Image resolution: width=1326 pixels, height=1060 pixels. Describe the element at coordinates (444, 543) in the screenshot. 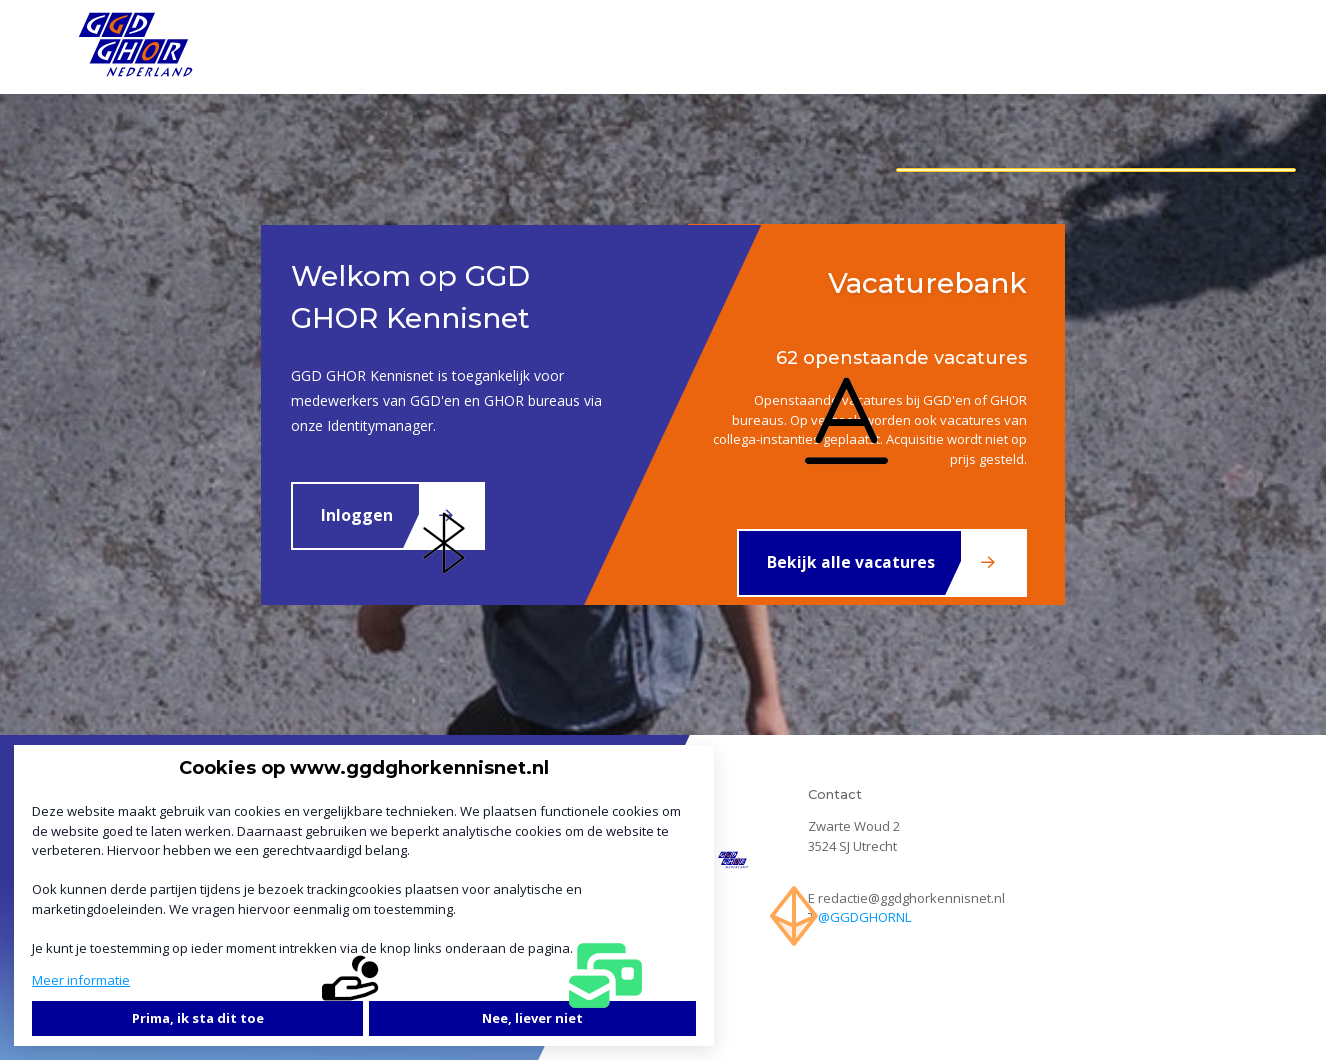

I see `toggle bluetooth connectivity` at that location.